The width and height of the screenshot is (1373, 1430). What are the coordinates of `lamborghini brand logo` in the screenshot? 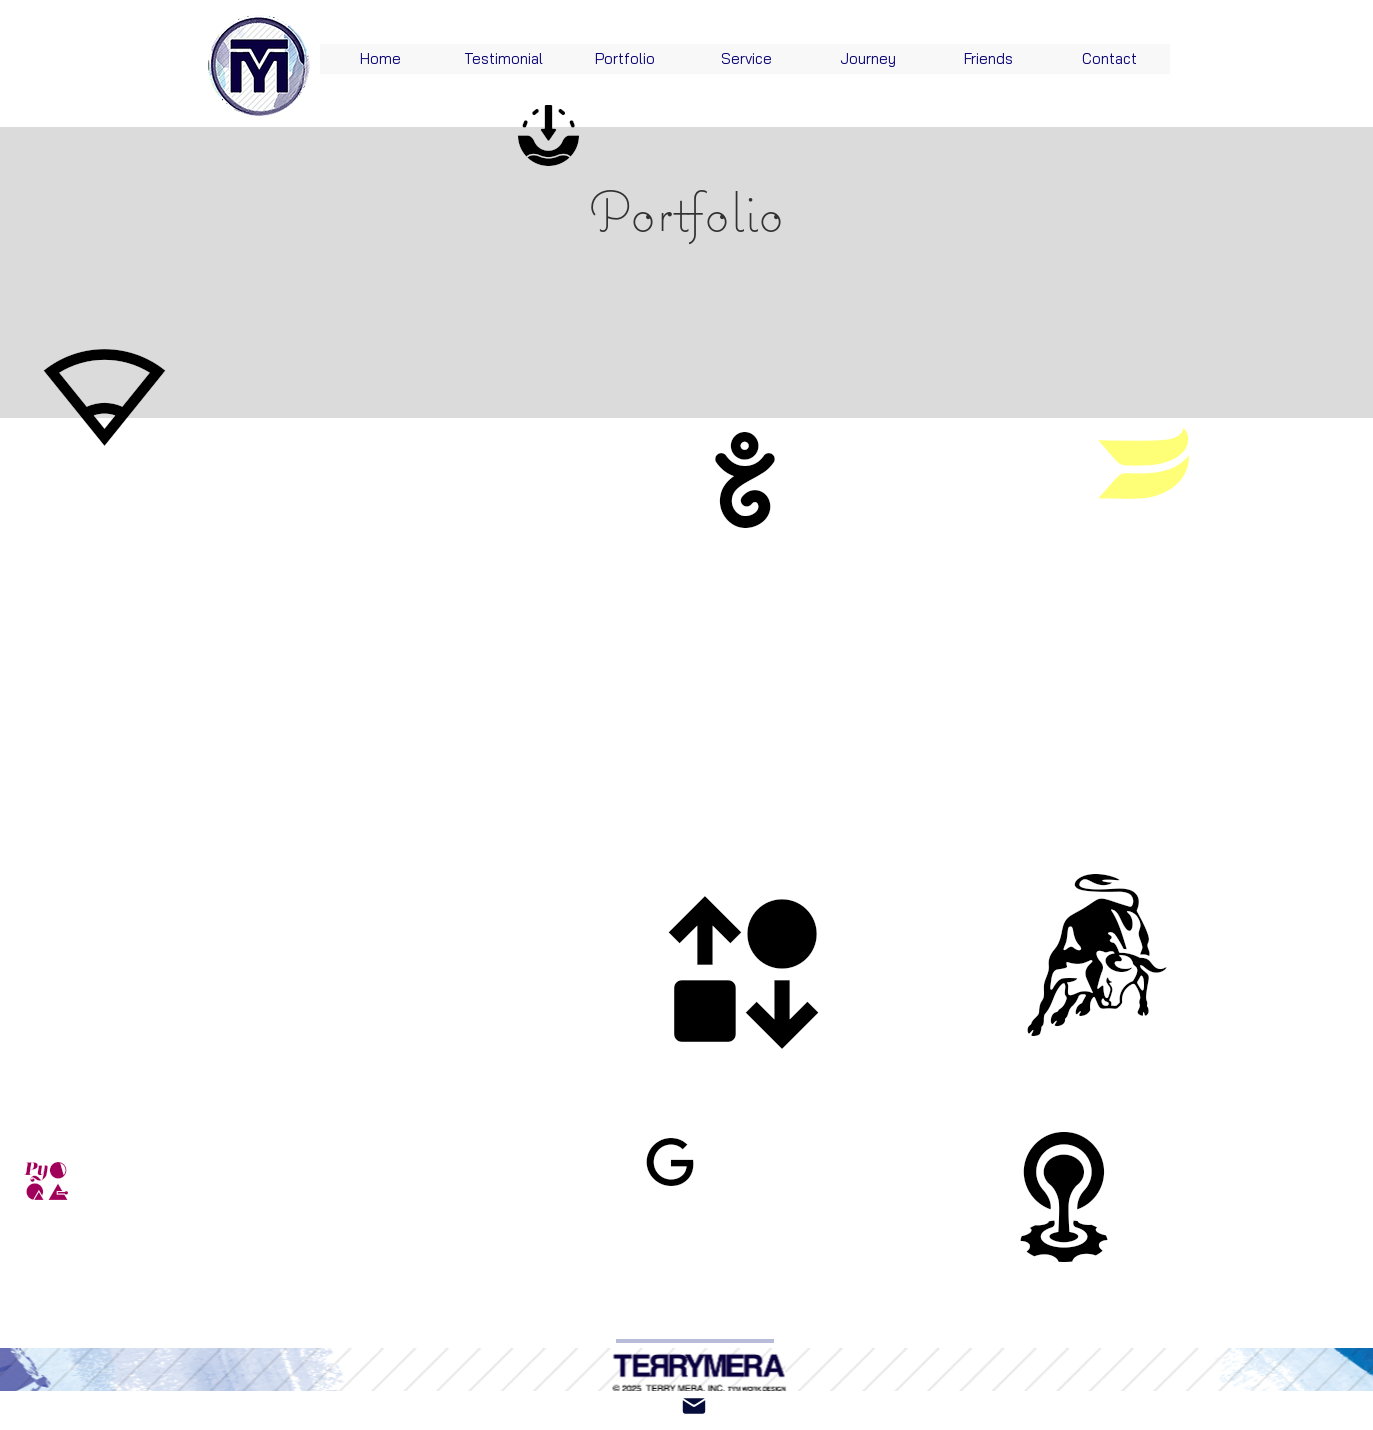 It's located at (1097, 955).